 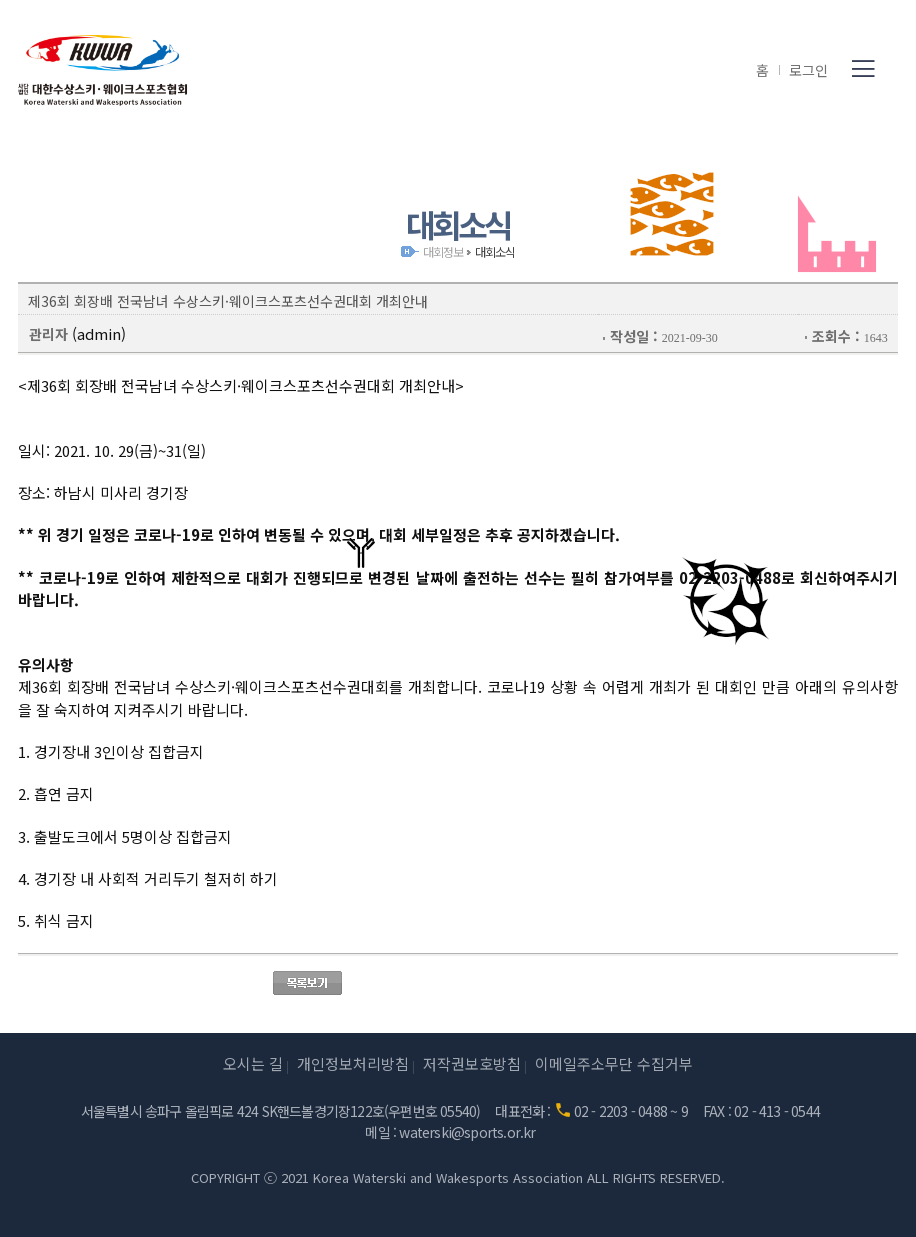 I want to click on indicates magic or spell activation, so click(x=726, y=600).